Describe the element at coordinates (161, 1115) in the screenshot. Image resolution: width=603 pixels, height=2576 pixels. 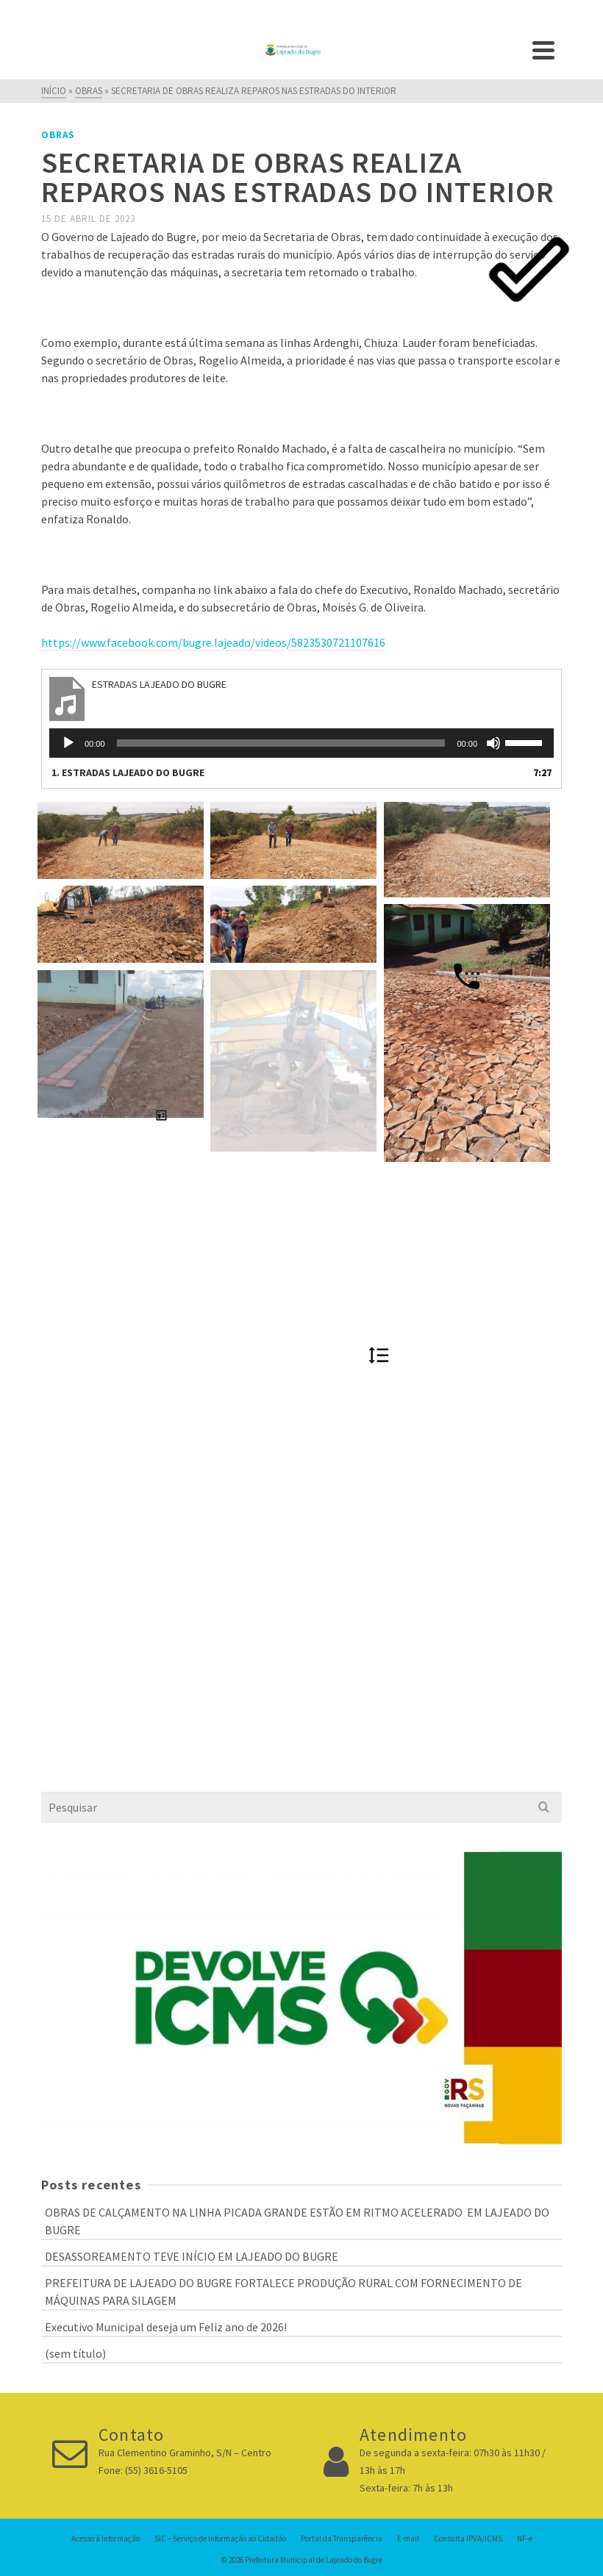
I see `indicates elevator access nearby` at that location.